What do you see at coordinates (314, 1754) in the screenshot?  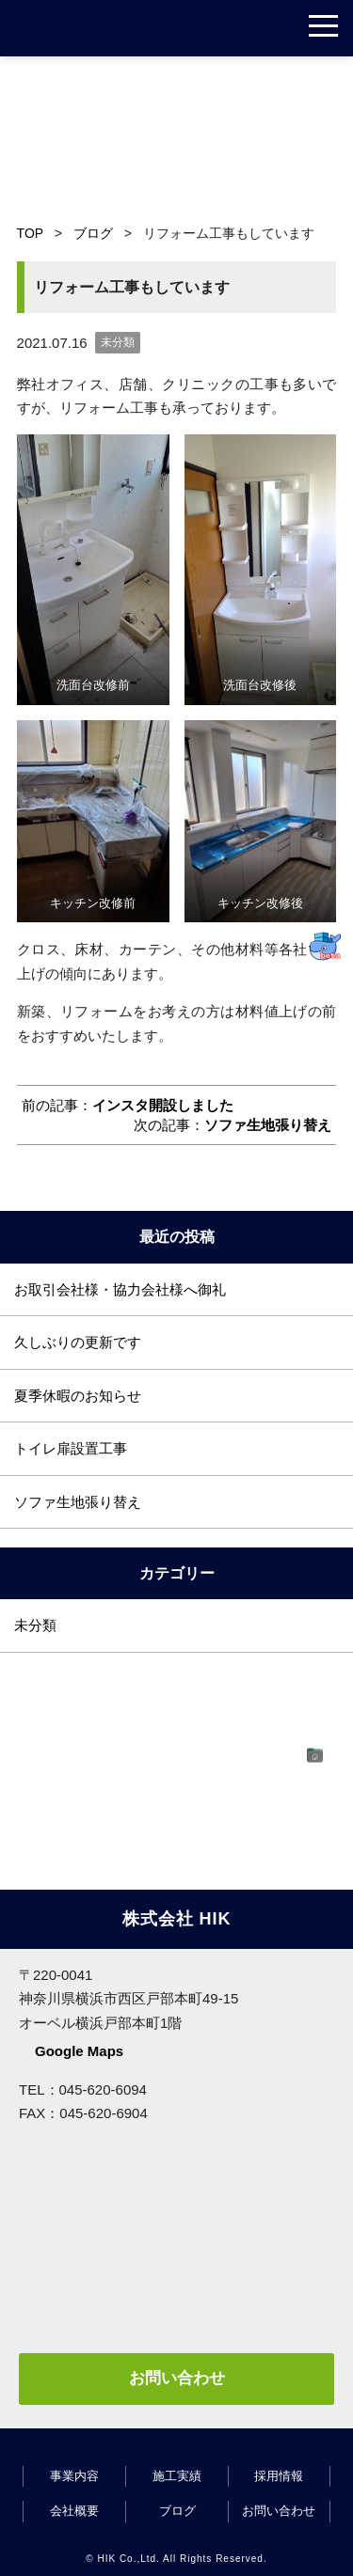 I see `access your home folder` at bounding box center [314, 1754].